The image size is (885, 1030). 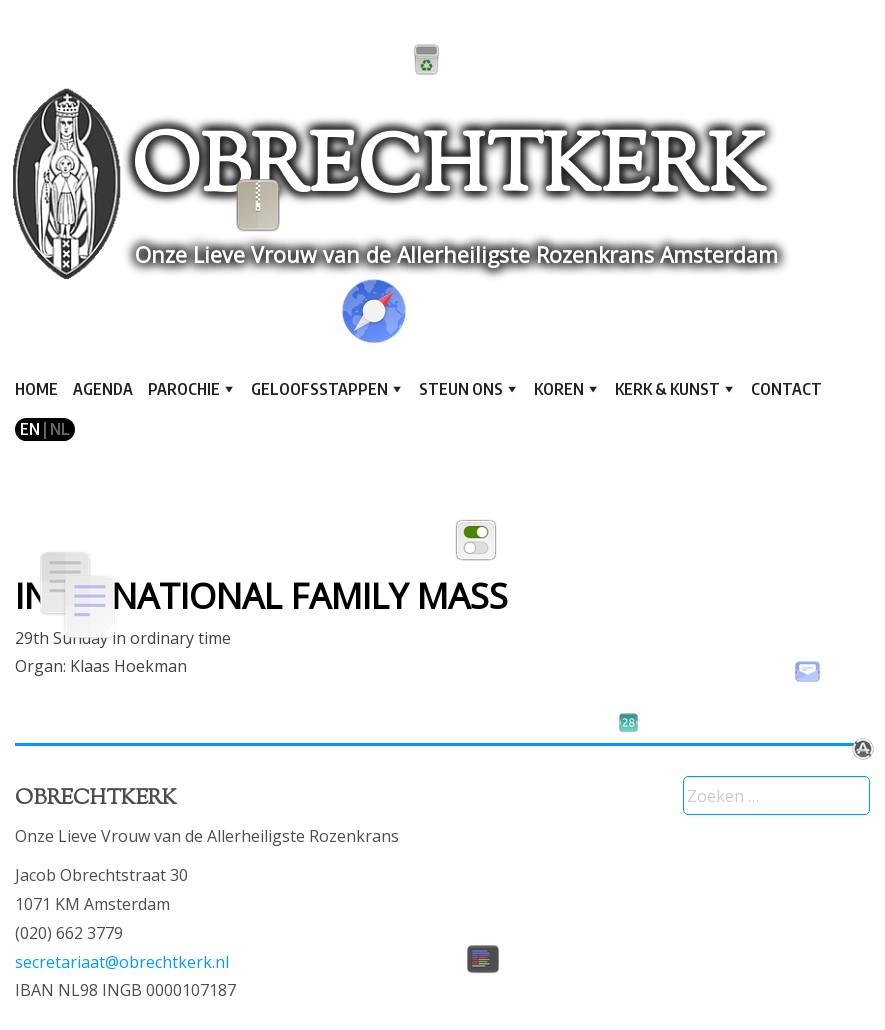 I want to click on open archive manager to compress or extract files, so click(x=258, y=205).